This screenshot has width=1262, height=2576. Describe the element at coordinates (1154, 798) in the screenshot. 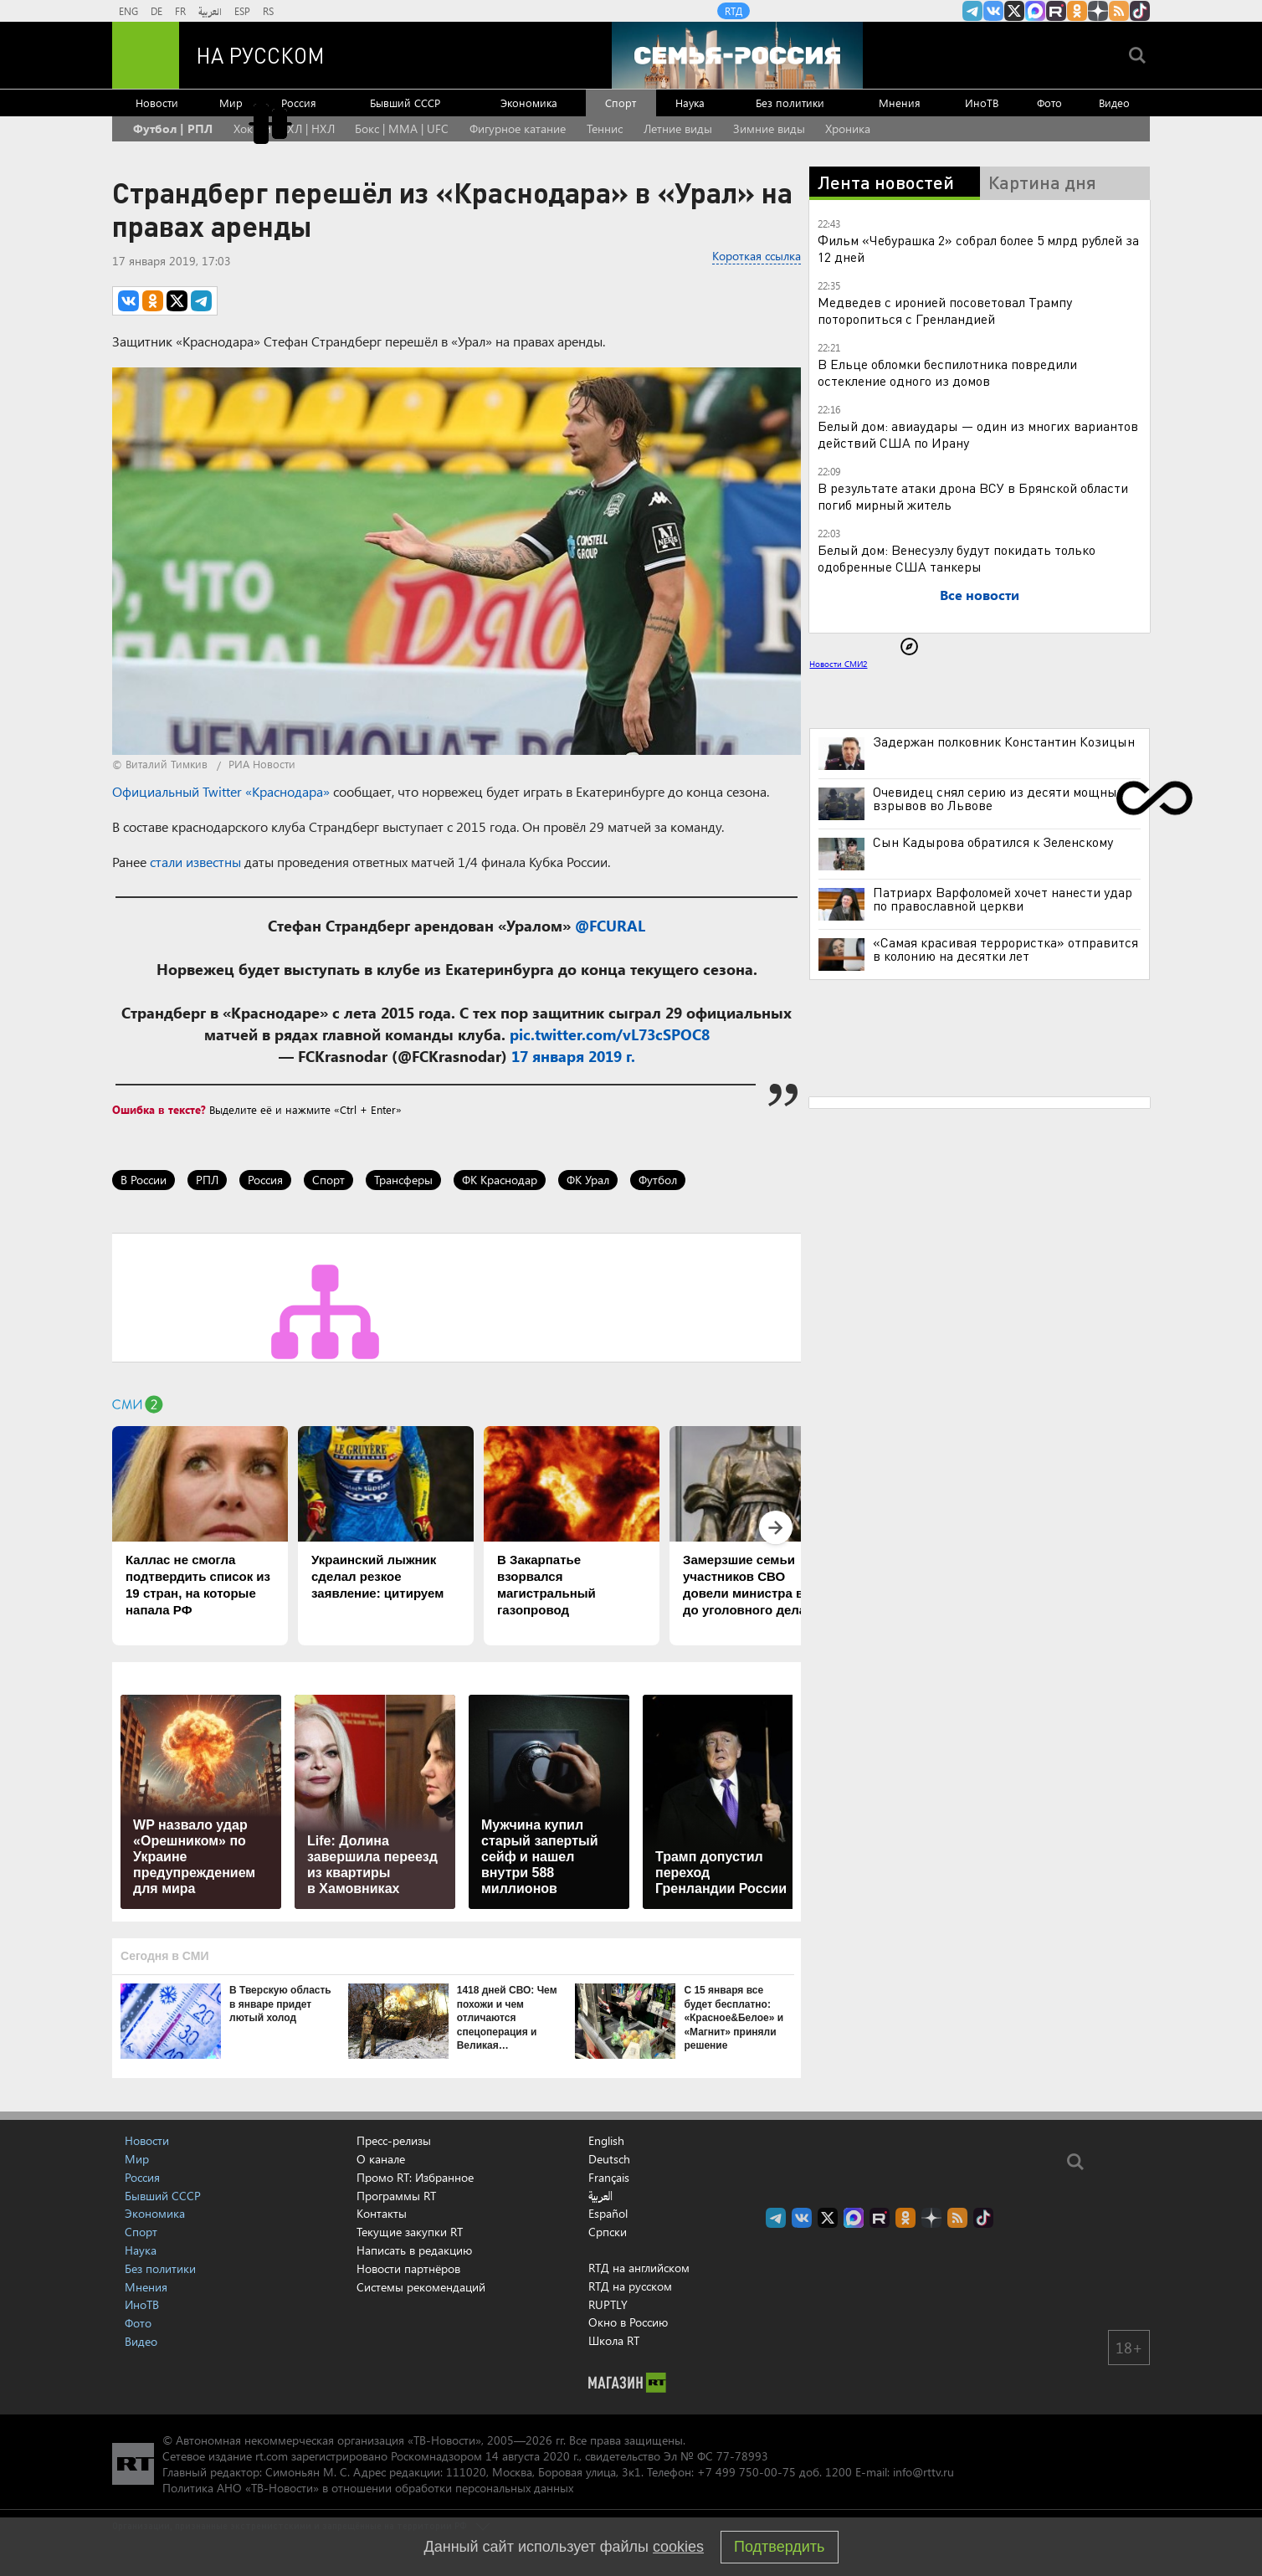

I see `indicates all-inclusive or unlimited features` at that location.